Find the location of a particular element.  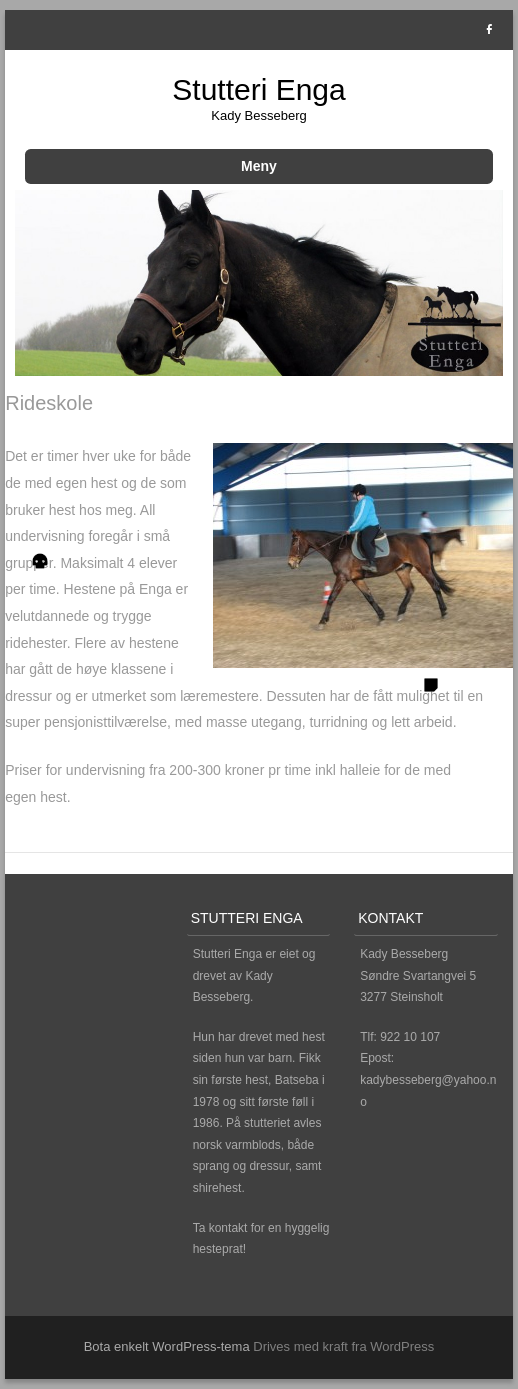

create a new sticky note is located at coordinates (431, 685).